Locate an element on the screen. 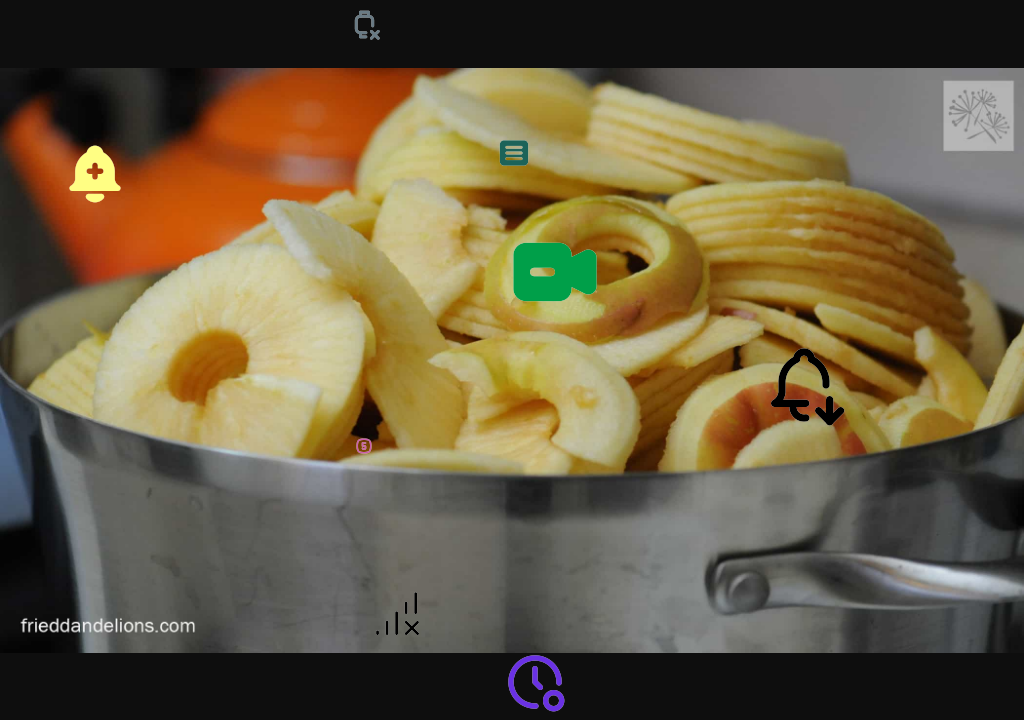 This screenshot has height=720, width=1024. start recording time or duration is located at coordinates (535, 682).